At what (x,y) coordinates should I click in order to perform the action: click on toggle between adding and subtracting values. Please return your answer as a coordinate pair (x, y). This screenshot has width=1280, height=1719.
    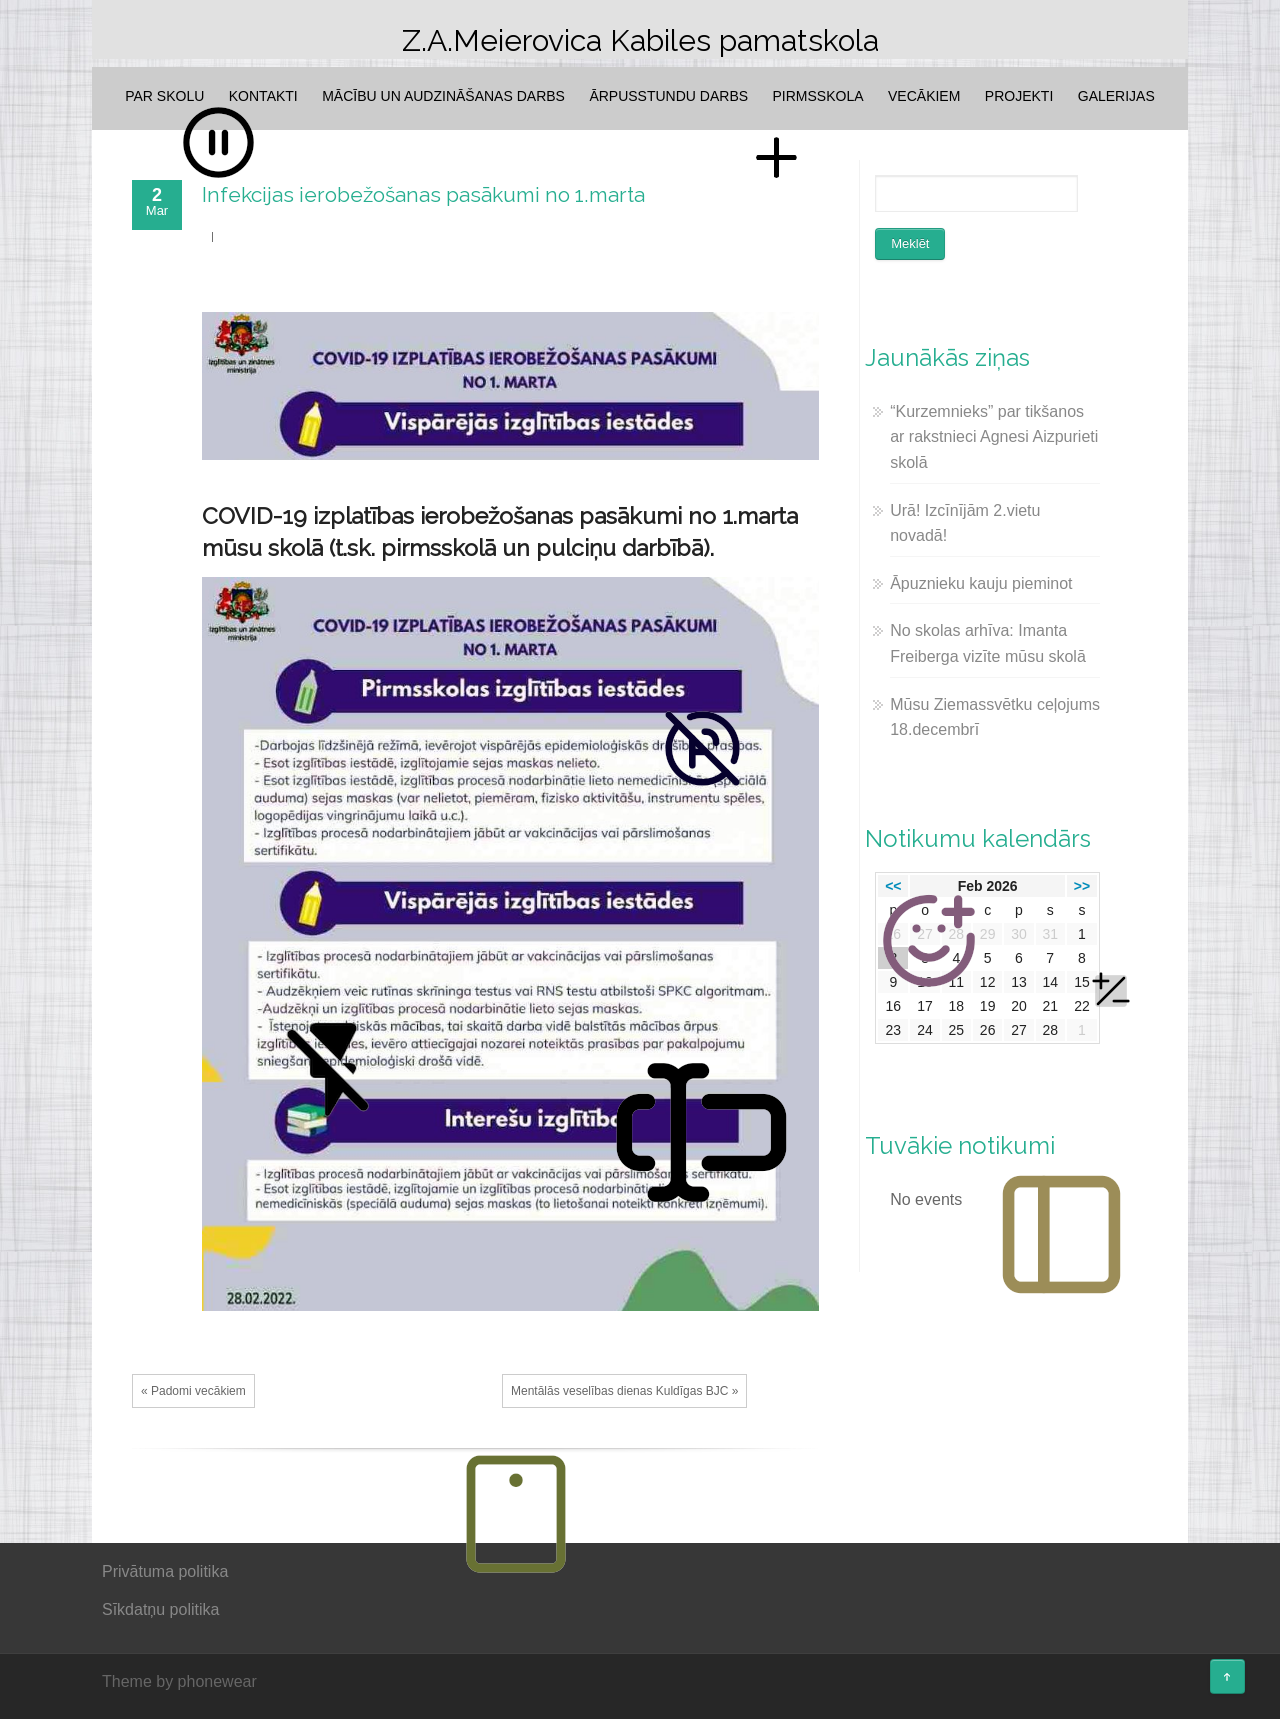
    Looking at the image, I should click on (1111, 991).